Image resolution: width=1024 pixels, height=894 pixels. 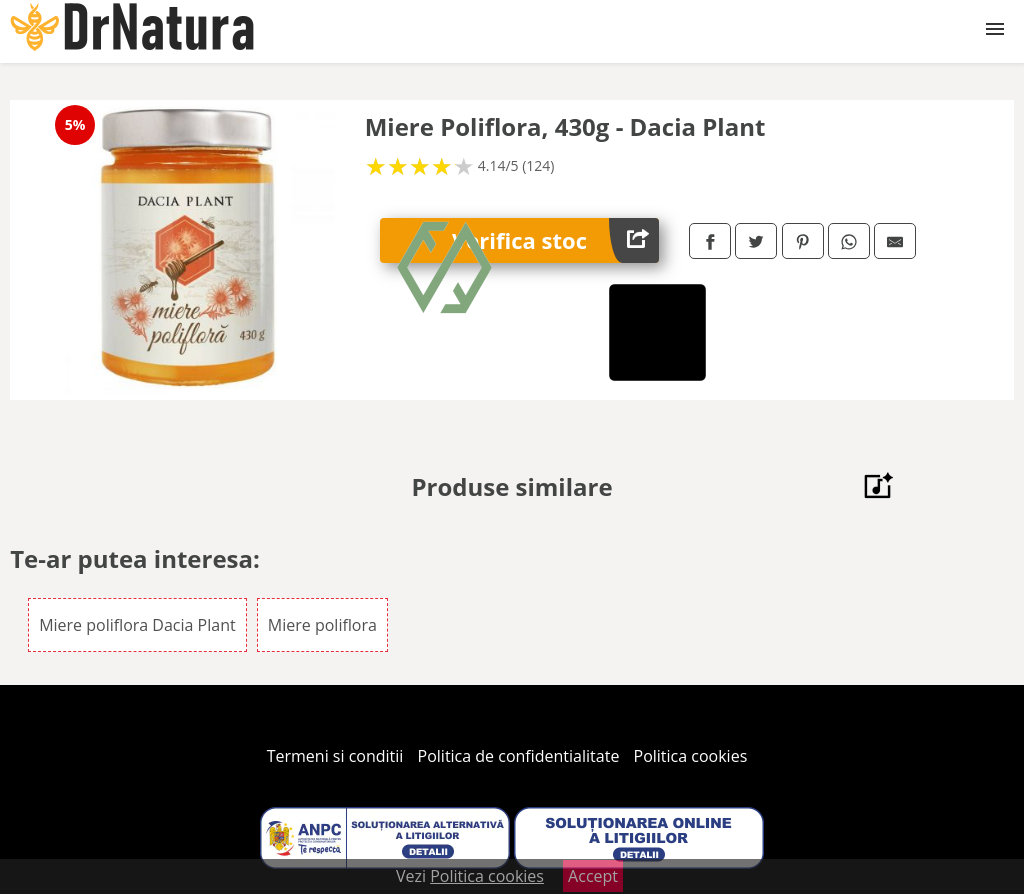 What do you see at coordinates (444, 267) in the screenshot?
I see `xendit payment platform logo` at bounding box center [444, 267].